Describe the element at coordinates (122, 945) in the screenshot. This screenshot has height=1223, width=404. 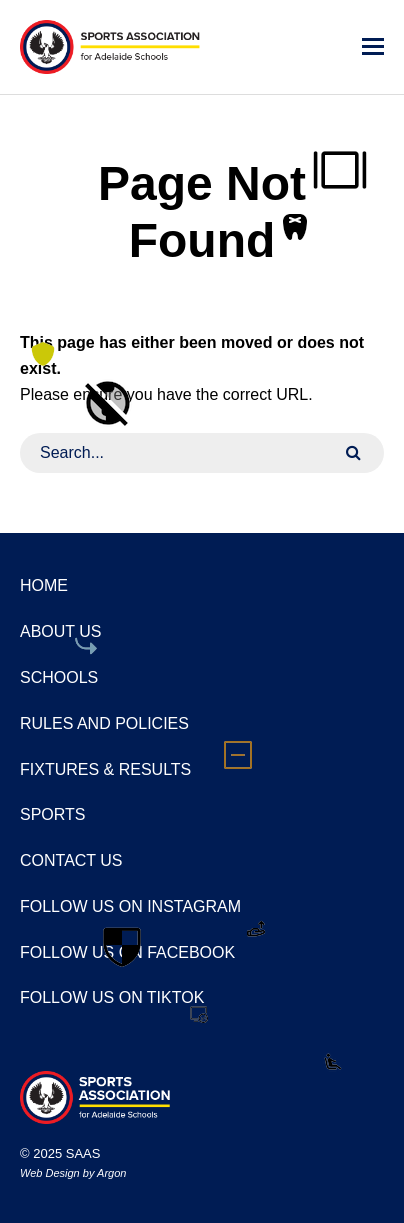
I see `indicates verified or secure status` at that location.